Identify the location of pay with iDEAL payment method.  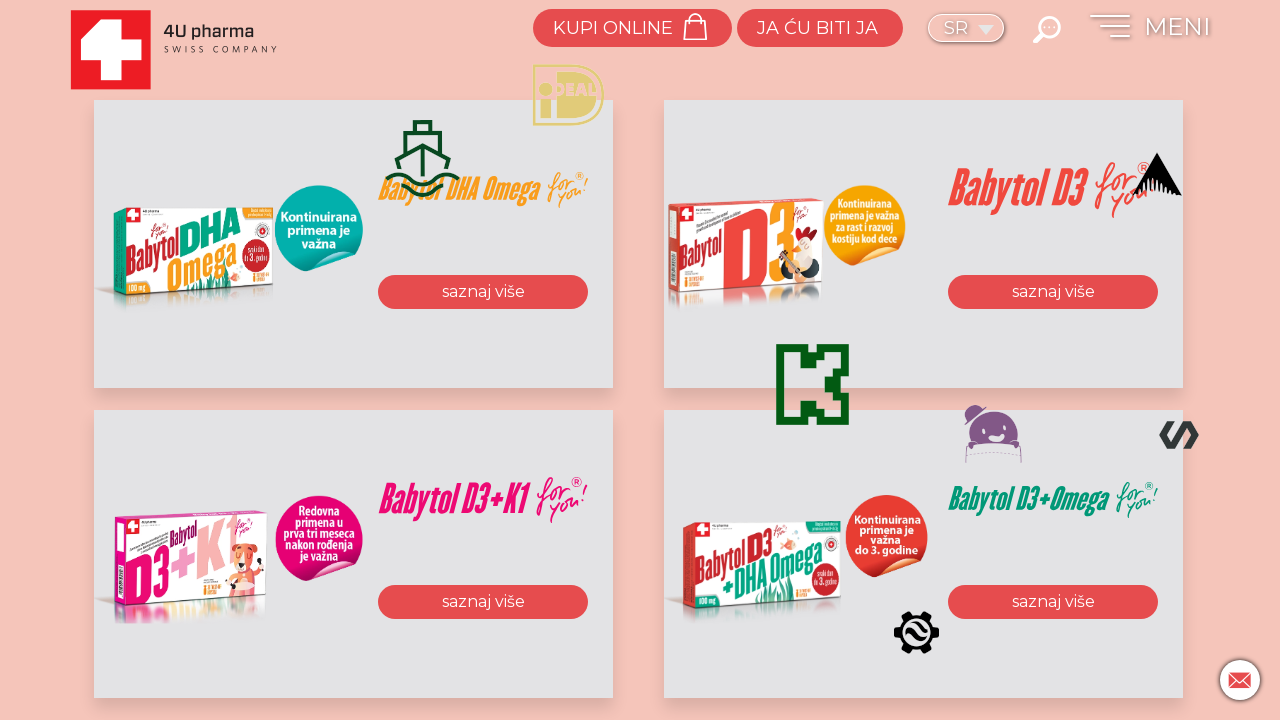
(568, 95).